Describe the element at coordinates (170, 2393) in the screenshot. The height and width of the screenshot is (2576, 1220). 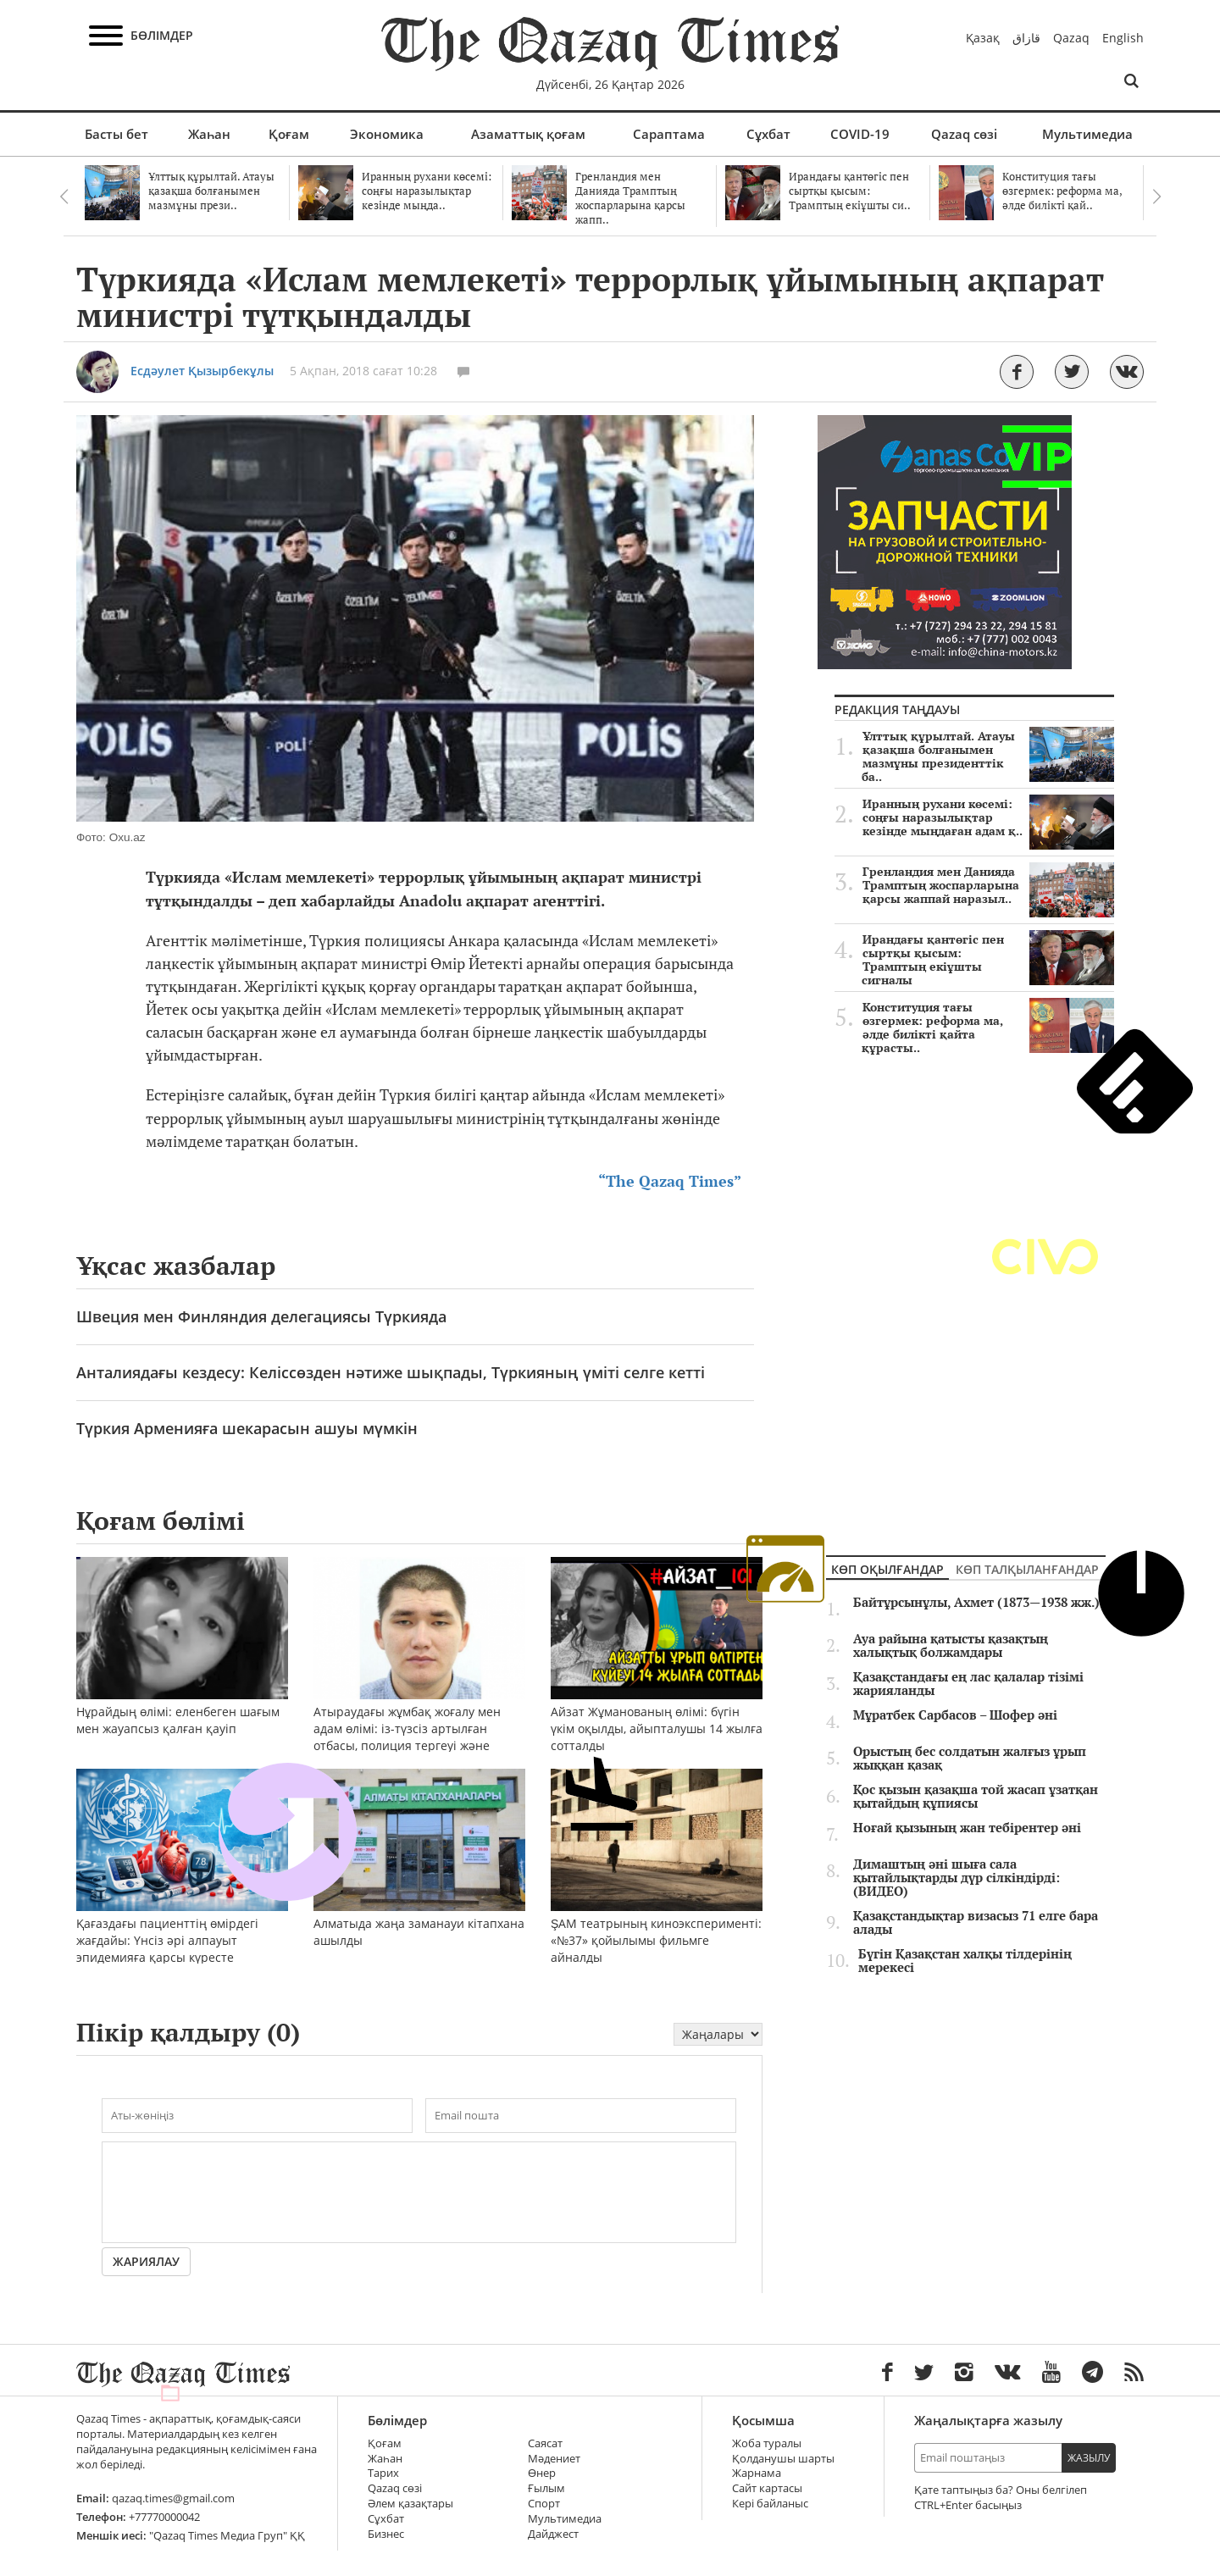
I see `open folder to view files` at that location.